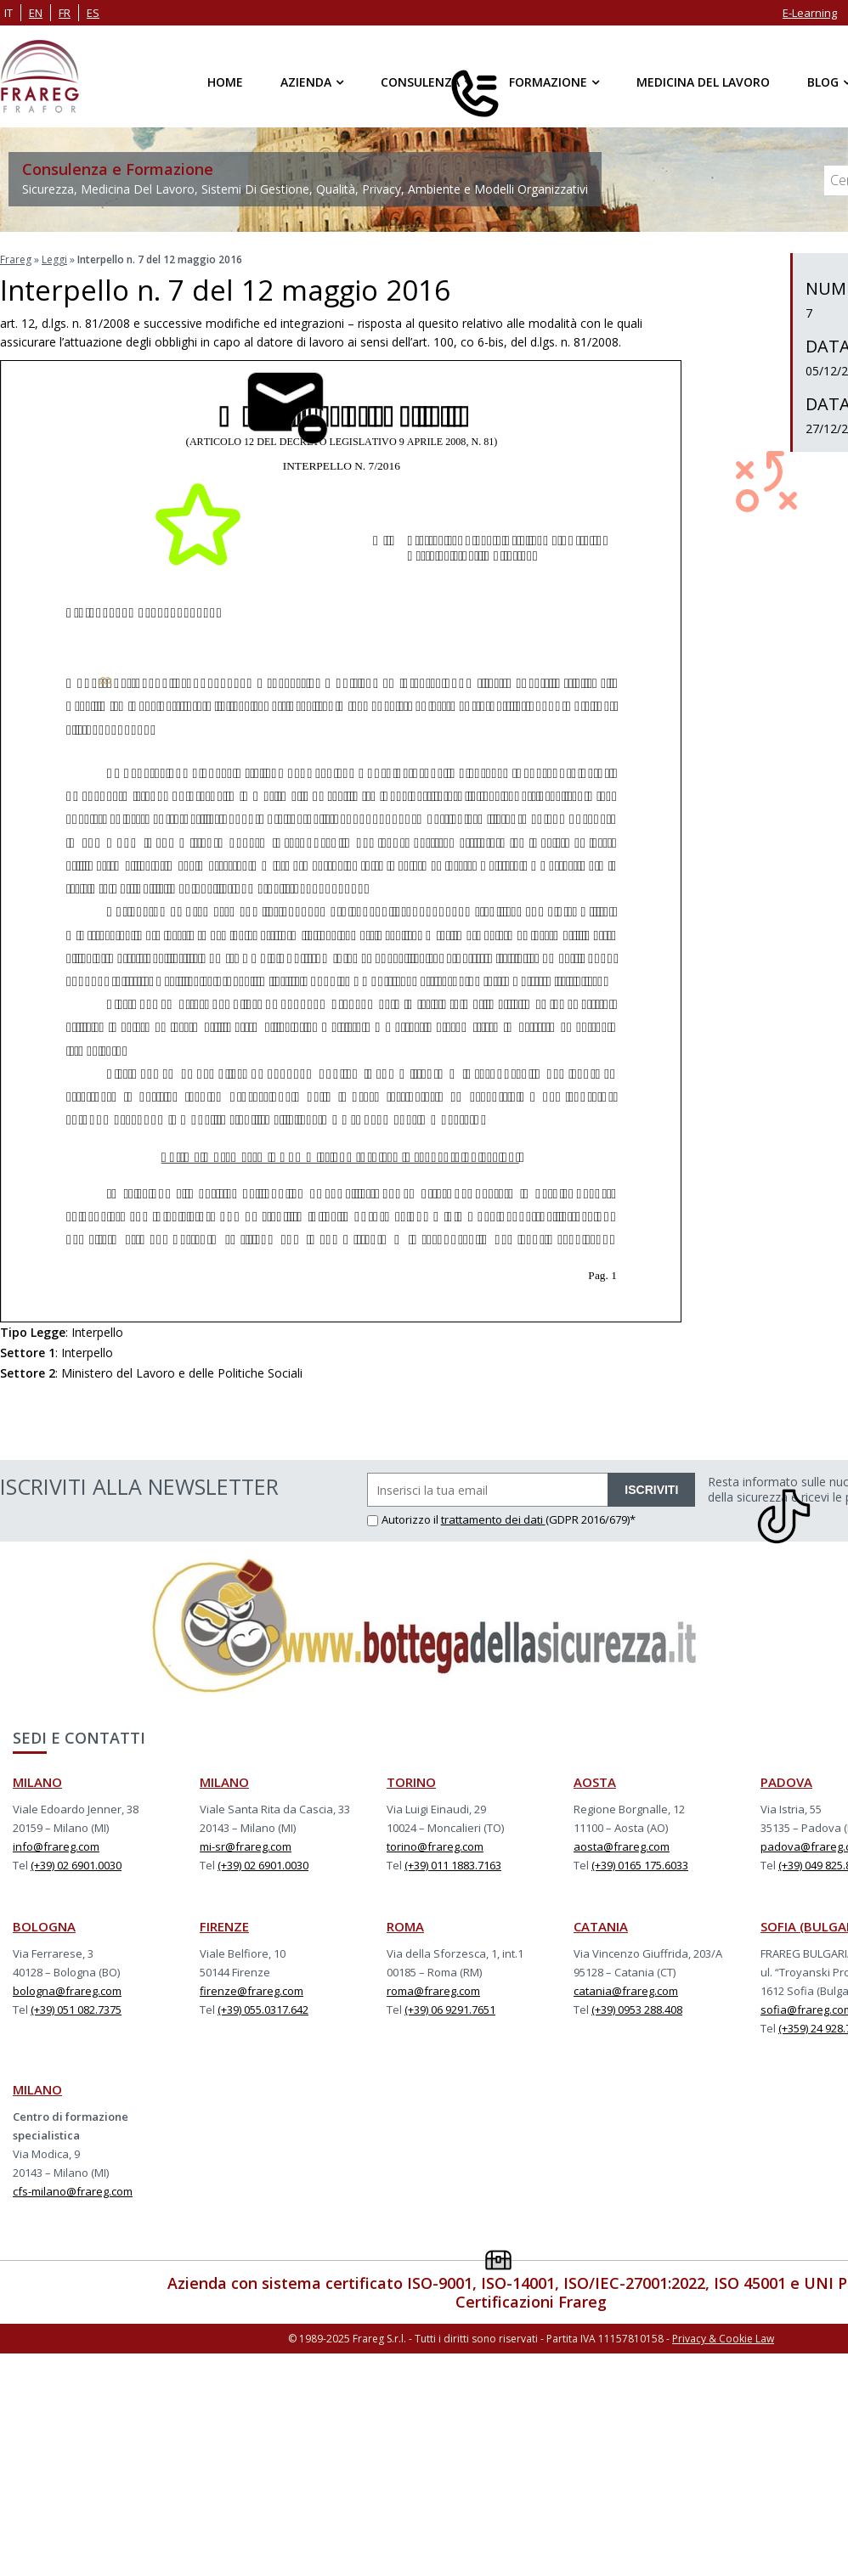  Describe the element at coordinates (764, 482) in the screenshot. I see `view game plan or strategy options` at that location.